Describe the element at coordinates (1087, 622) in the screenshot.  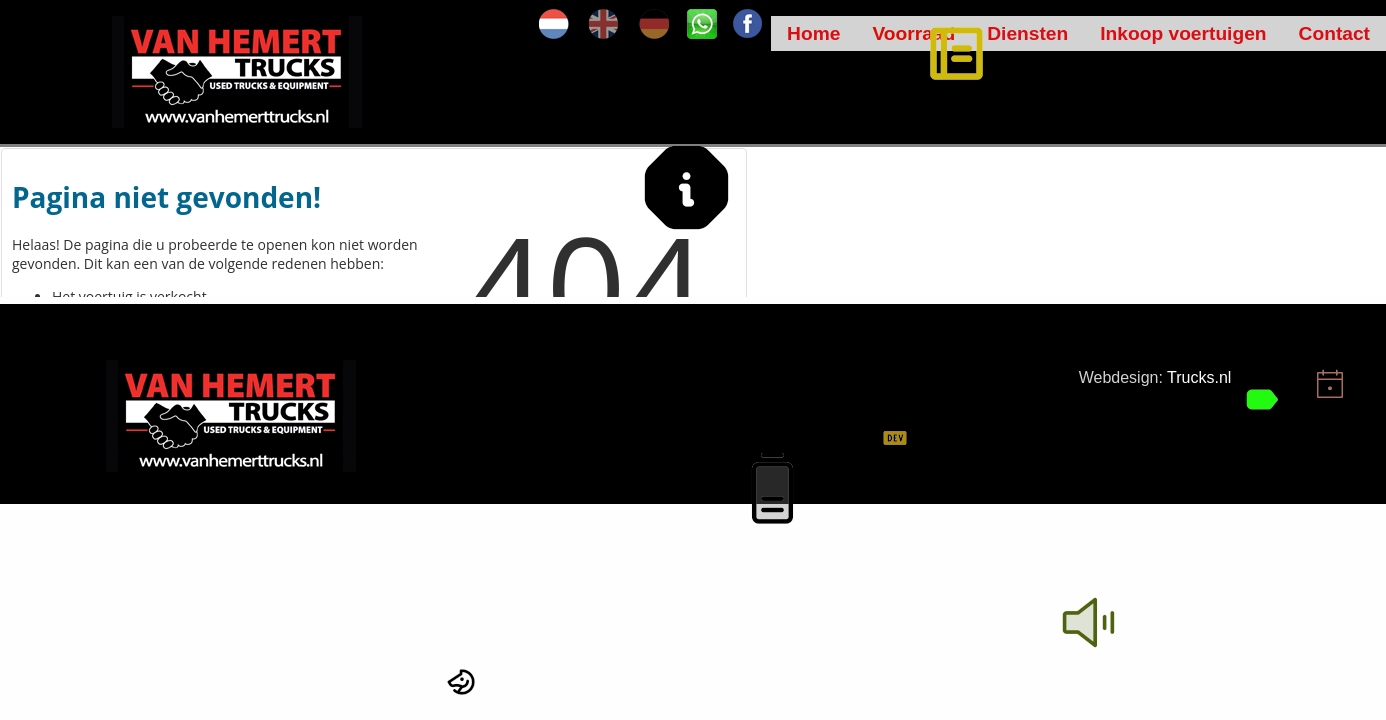
I see `volume set to high` at that location.